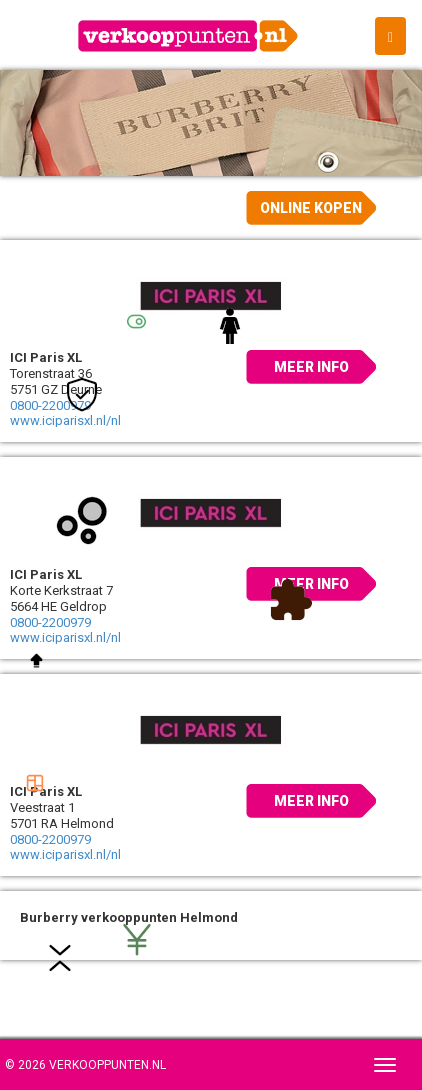 This screenshot has height=1090, width=422. What do you see at coordinates (136, 321) in the screenshot?
I see `toggle switch in the on/enabled position` at bounding box center [136, 321].